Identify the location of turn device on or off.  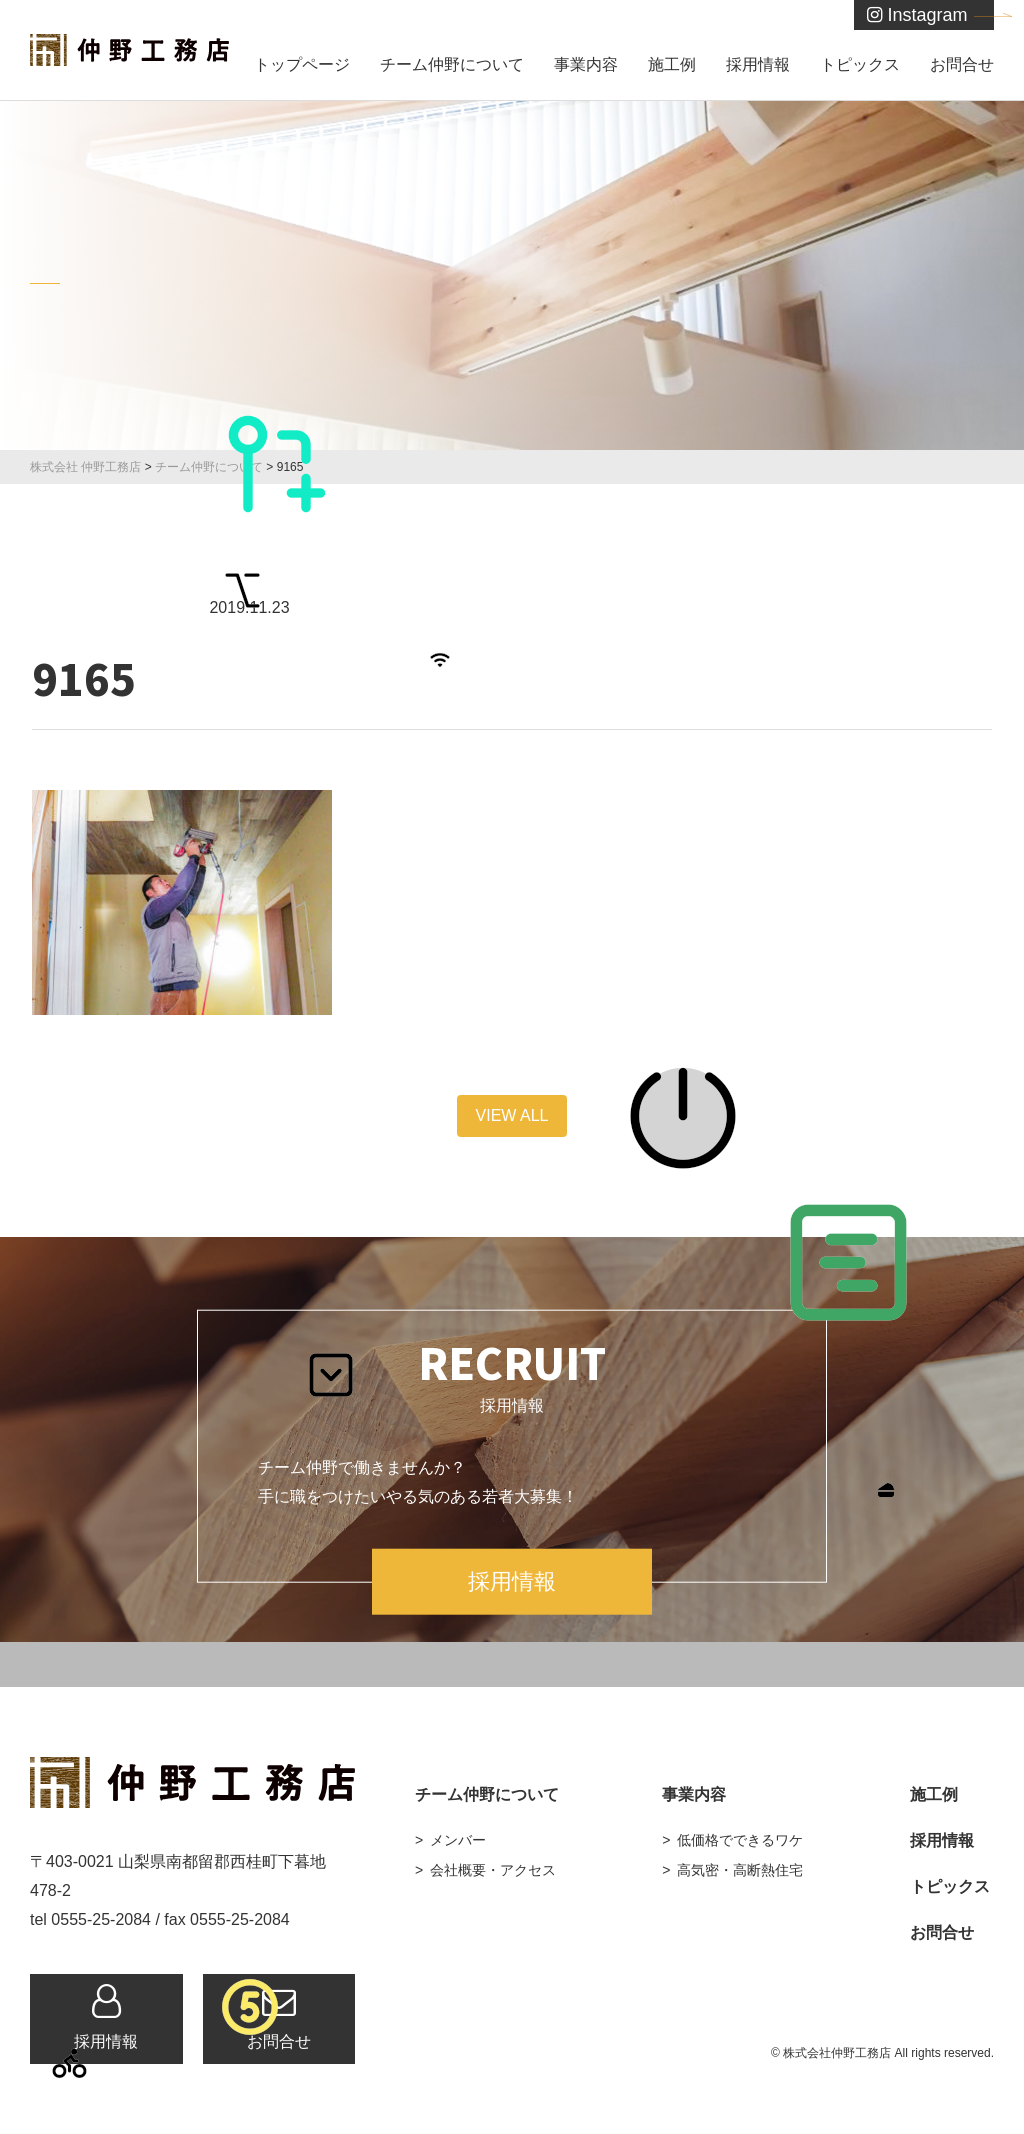
(683, 1116).